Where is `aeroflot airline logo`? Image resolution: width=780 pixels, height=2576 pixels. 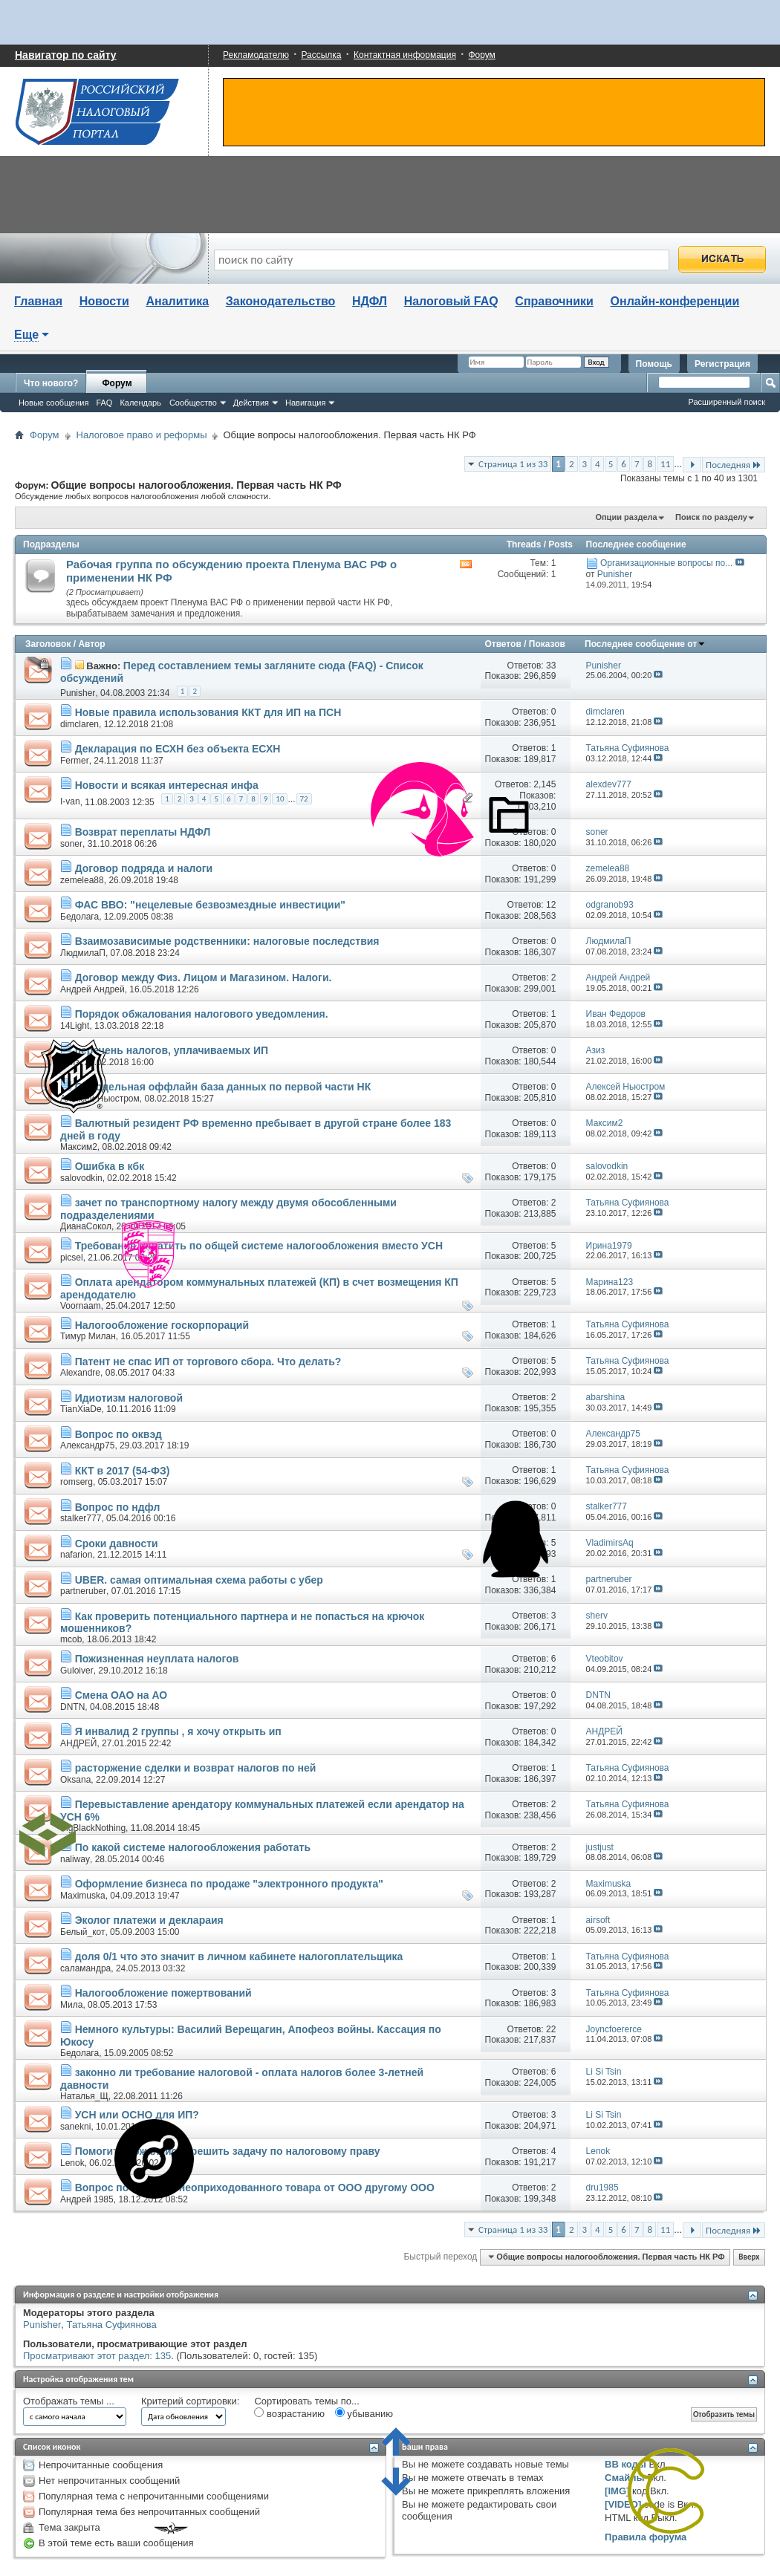 aeroflot airline logo is located at coordinates (171, 2528).